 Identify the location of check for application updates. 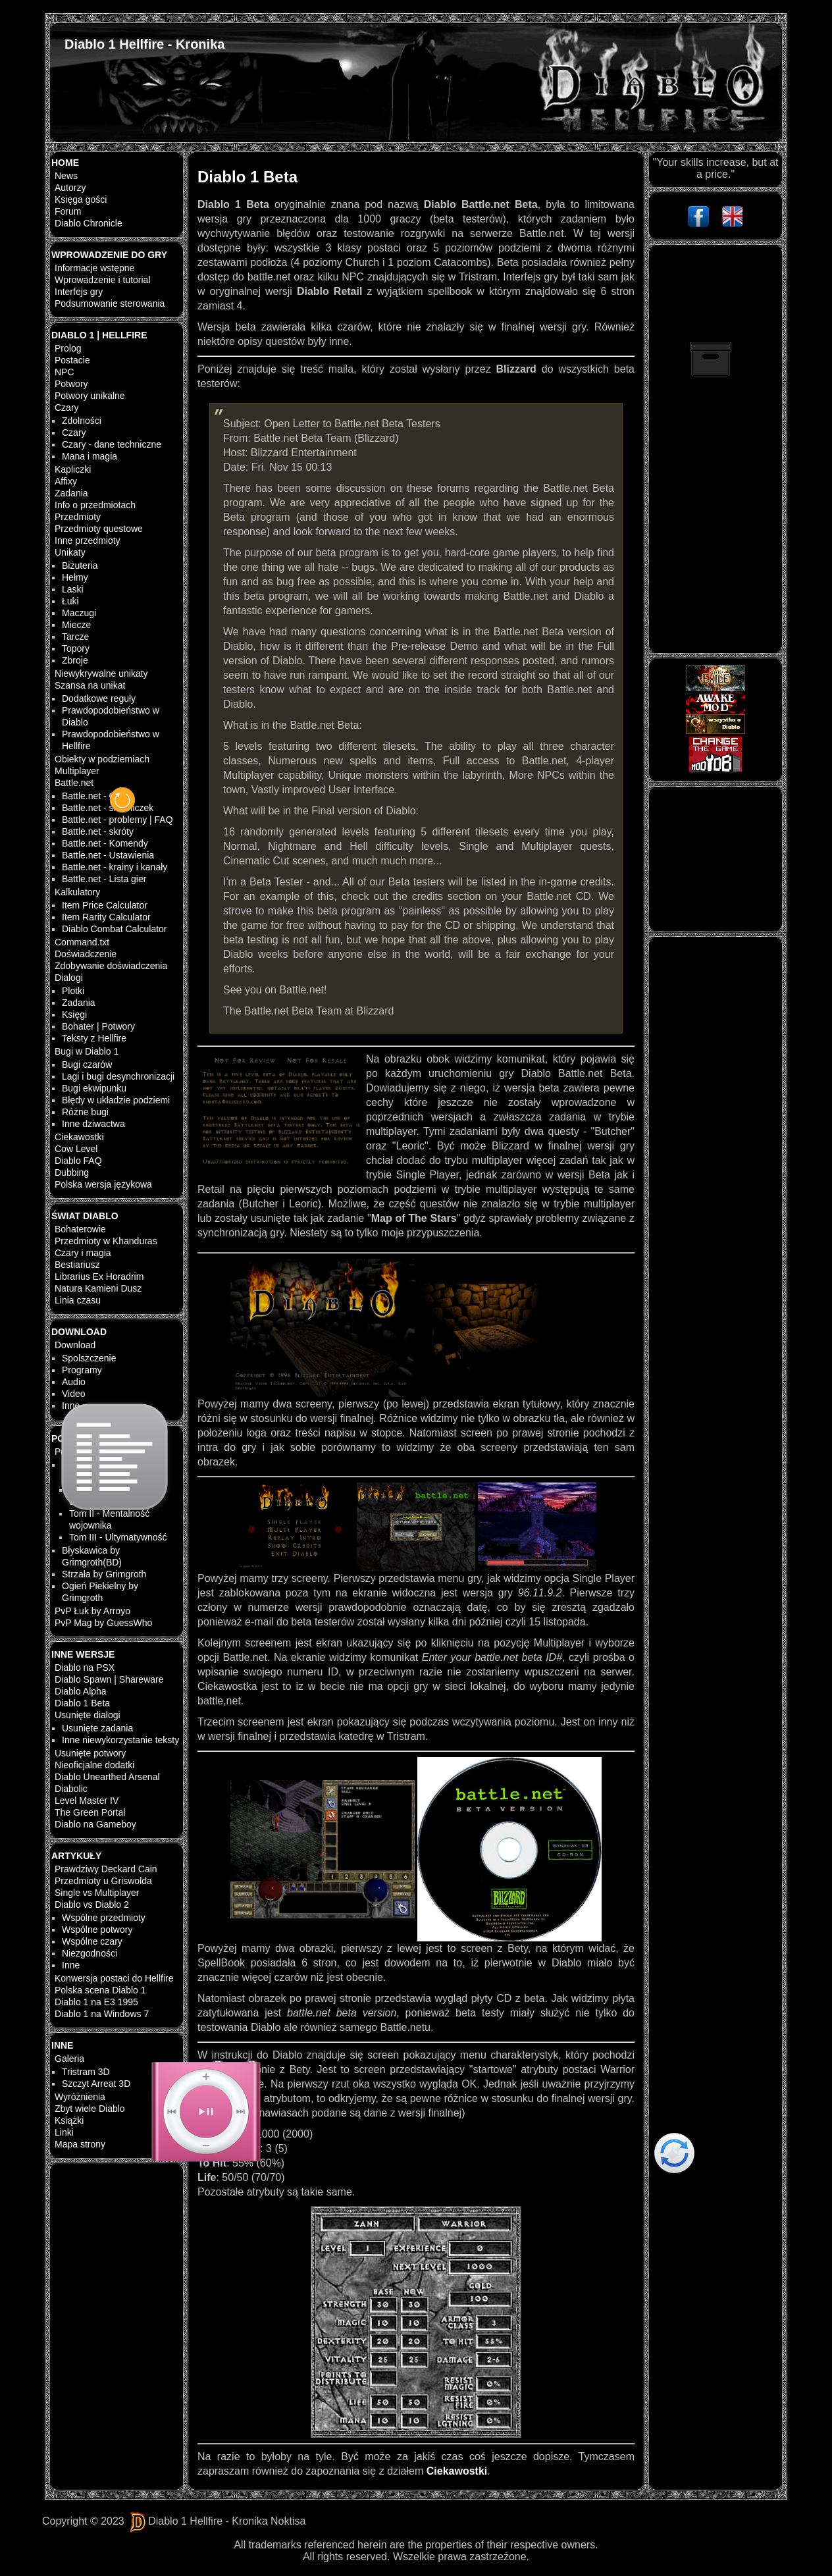
(674, 2153).